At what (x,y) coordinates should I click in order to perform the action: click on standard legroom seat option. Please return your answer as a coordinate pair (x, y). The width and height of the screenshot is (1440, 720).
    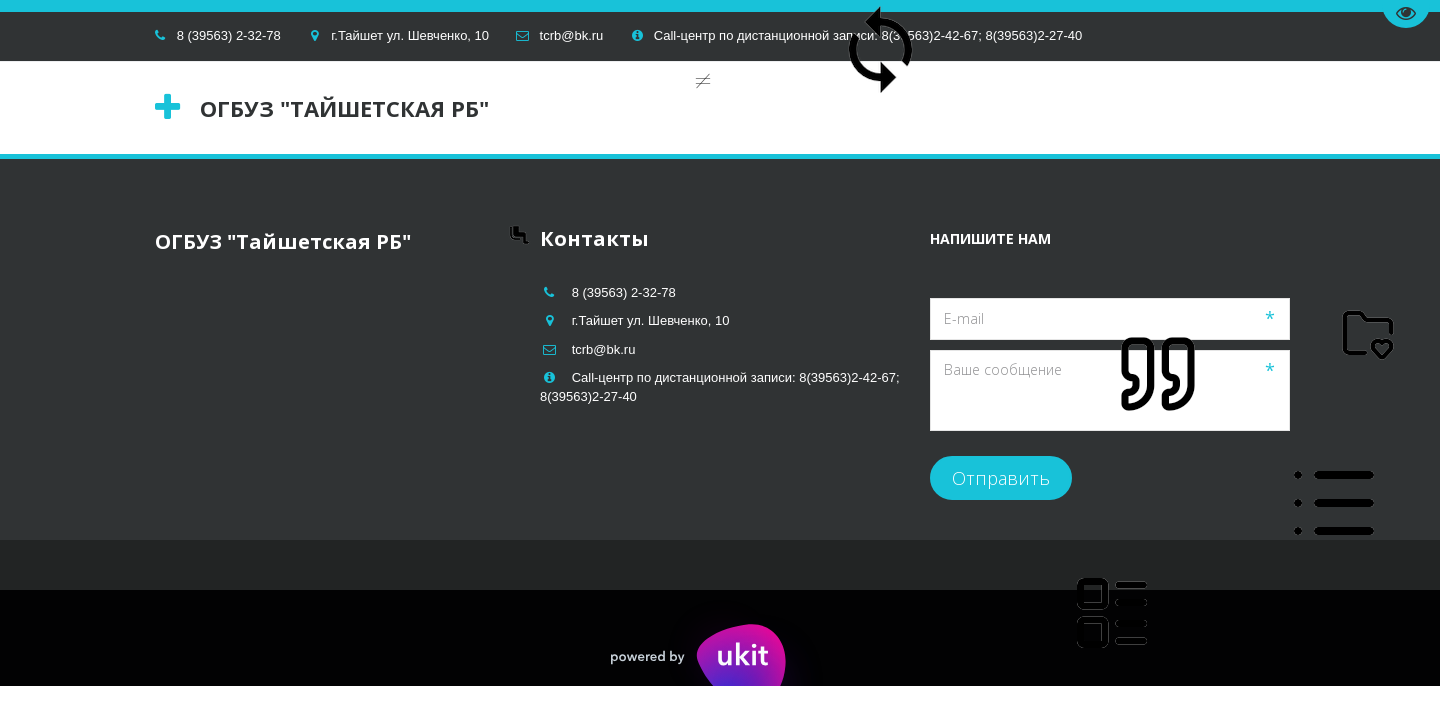
    Looking at the image, I should click on (519, 235).